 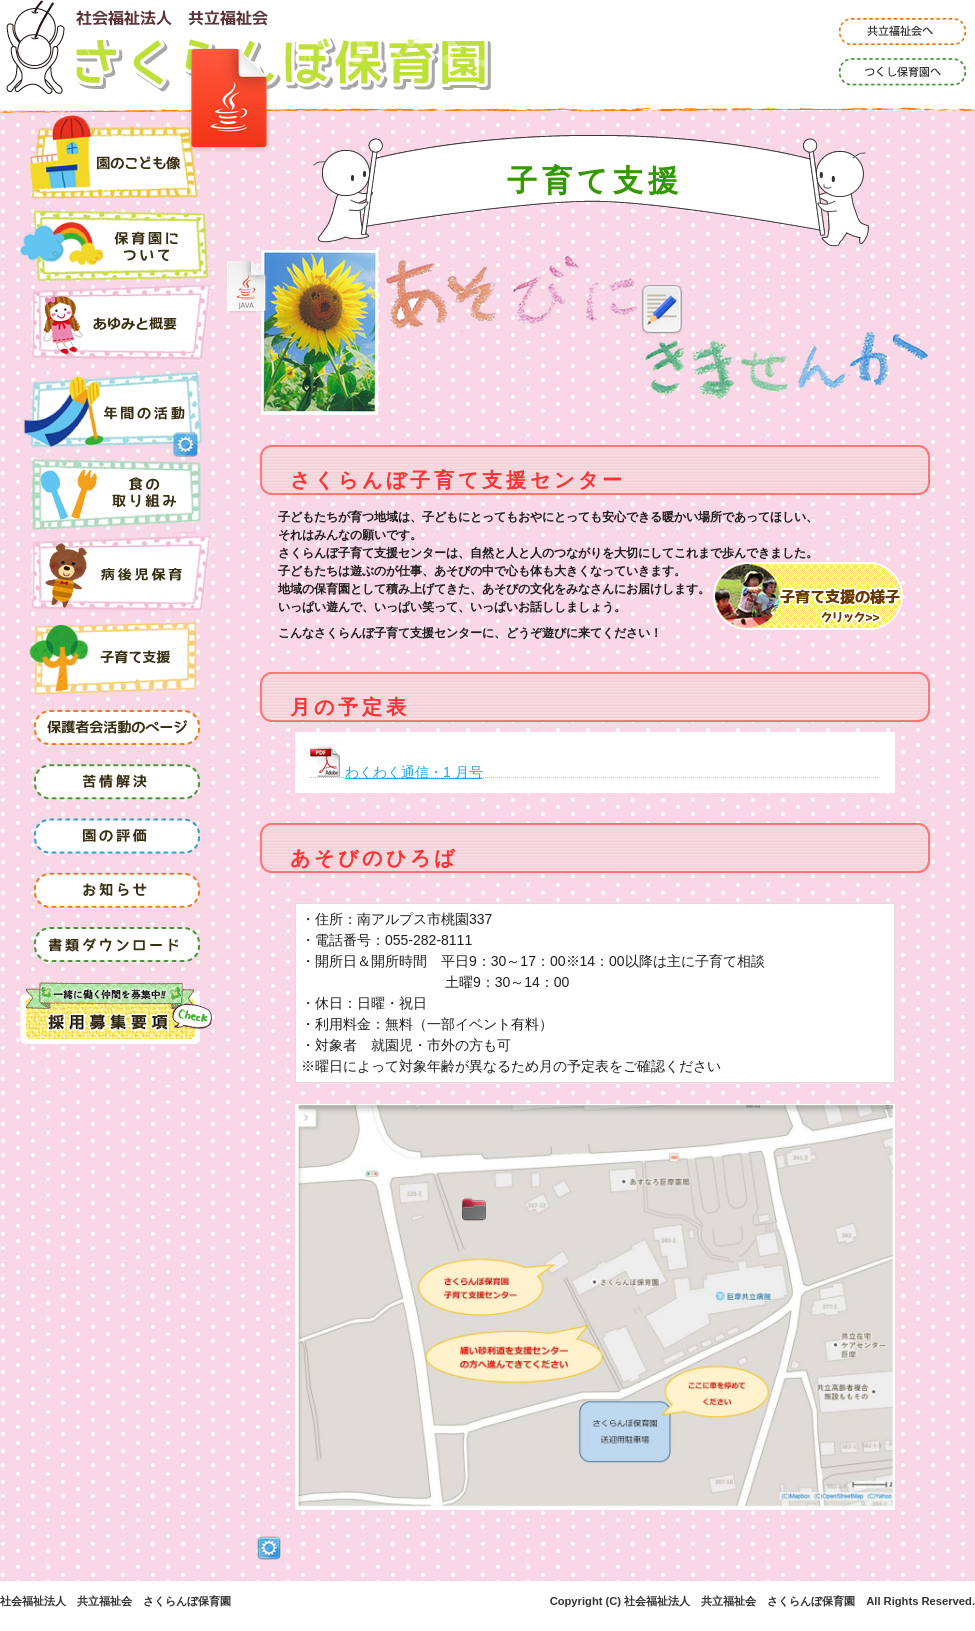 What do you see at coordinates (246, 287) in the screenshot?
I see `a java source code file` at bounding box center [246, 287].